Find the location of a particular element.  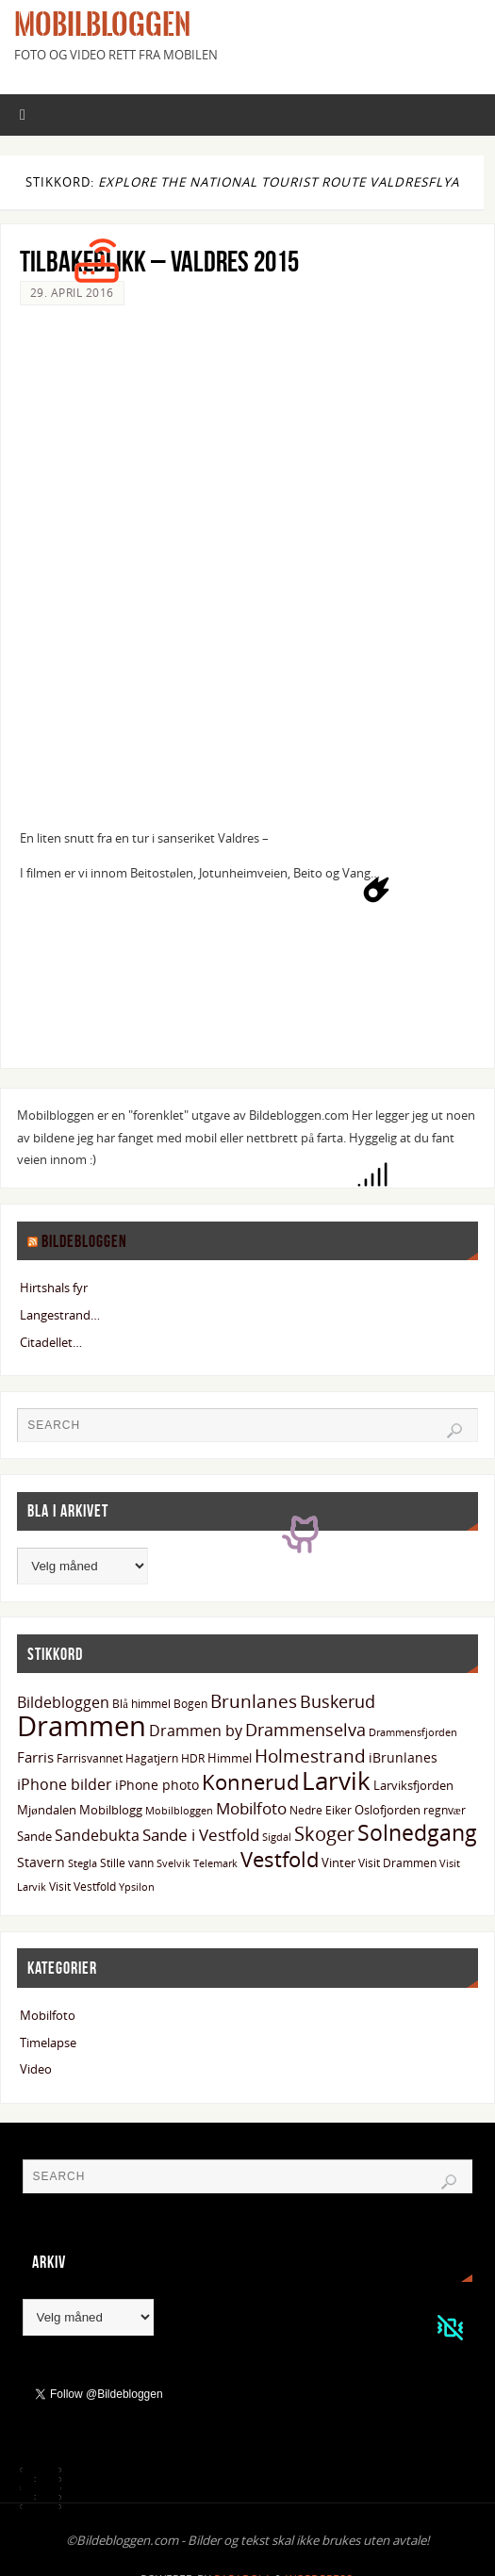

visit github repository is located at coordinates (303, 1534).